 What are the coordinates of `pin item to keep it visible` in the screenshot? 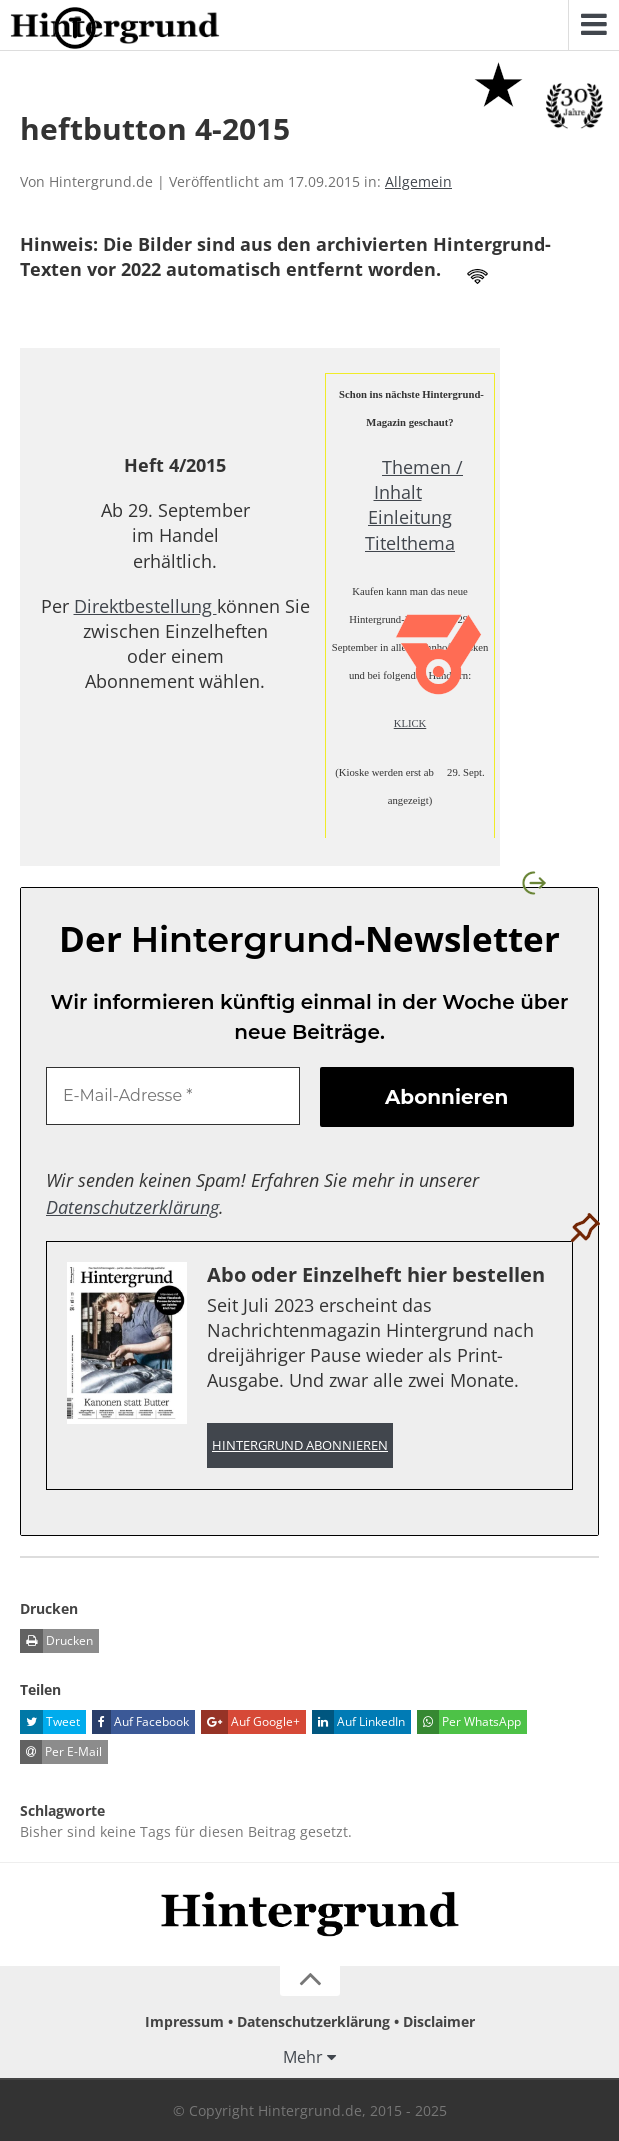 It's located at (585, 1228).